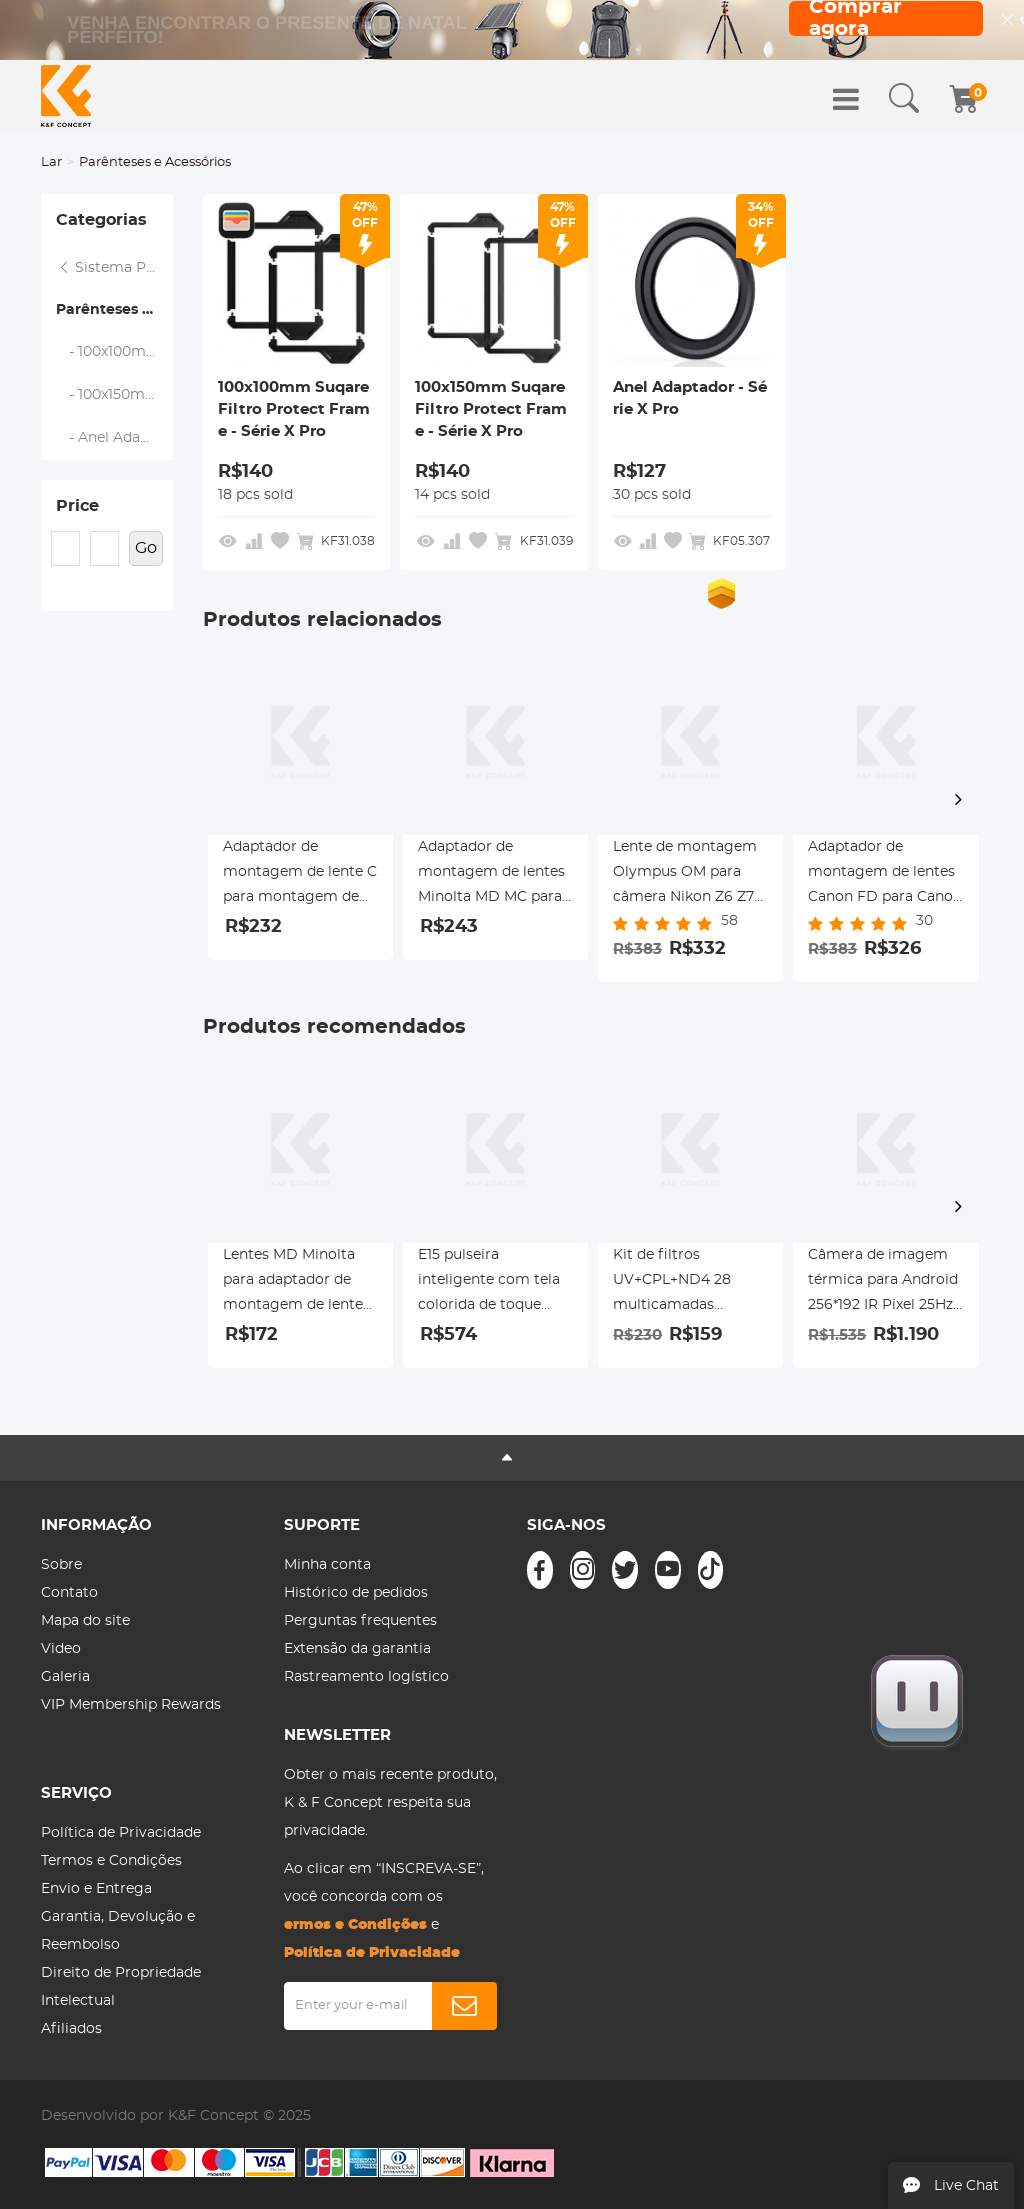  I want to click on open kwallet password manager, so click(236, 220).